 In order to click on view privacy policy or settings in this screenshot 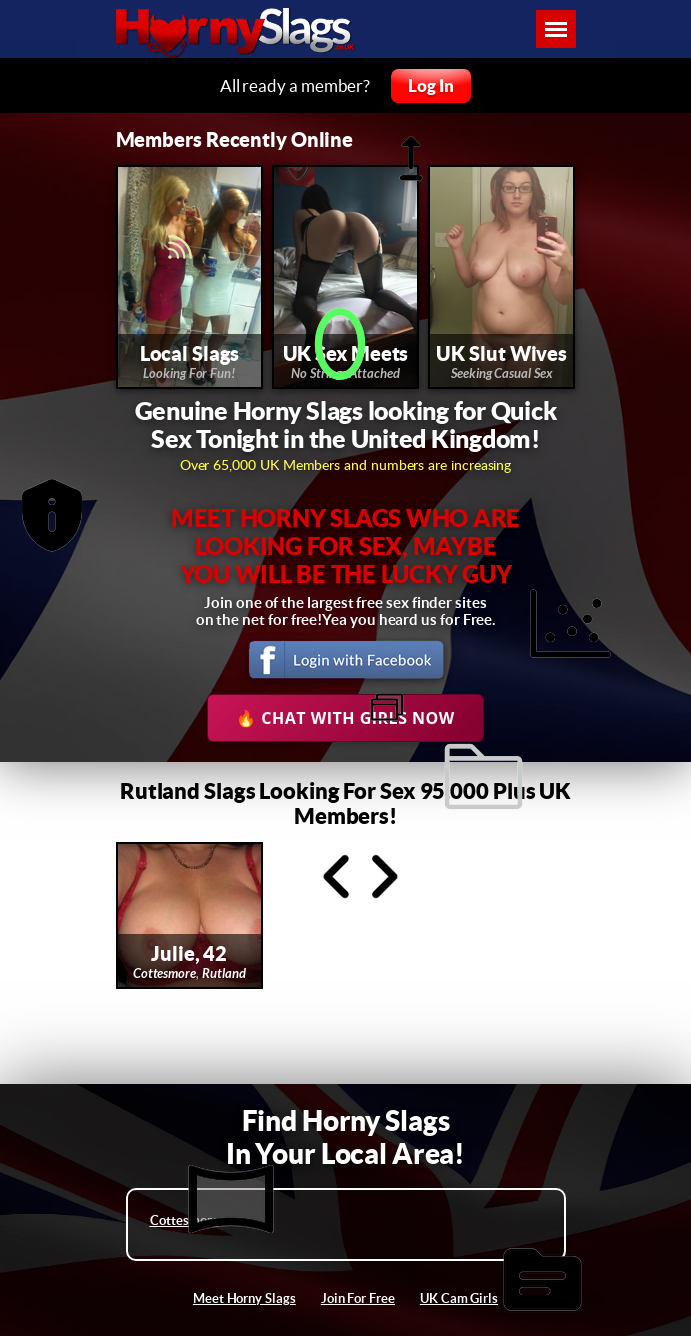, I will do `click(52, 515)`.